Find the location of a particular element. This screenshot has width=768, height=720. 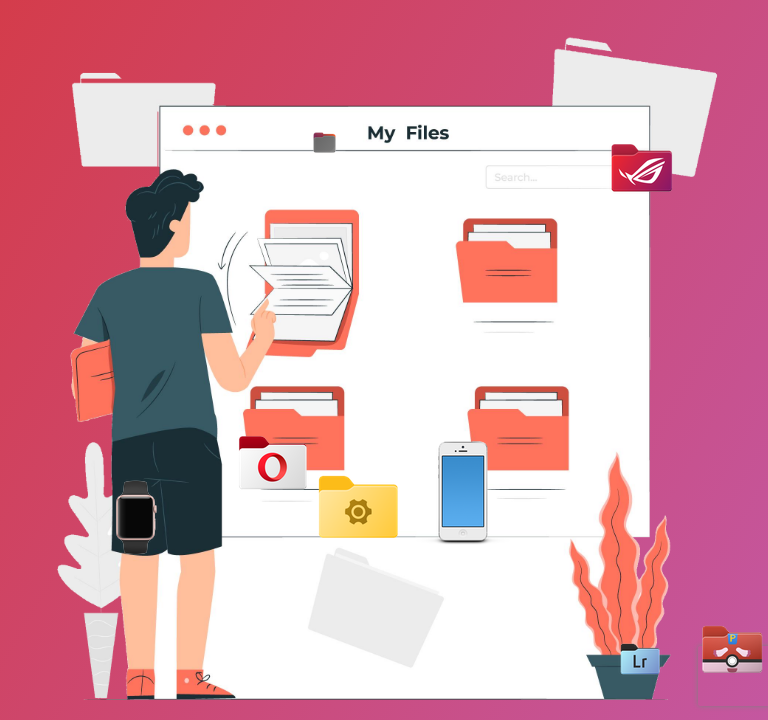

open folder settings or configuration options is located at coordinates (358, 509).